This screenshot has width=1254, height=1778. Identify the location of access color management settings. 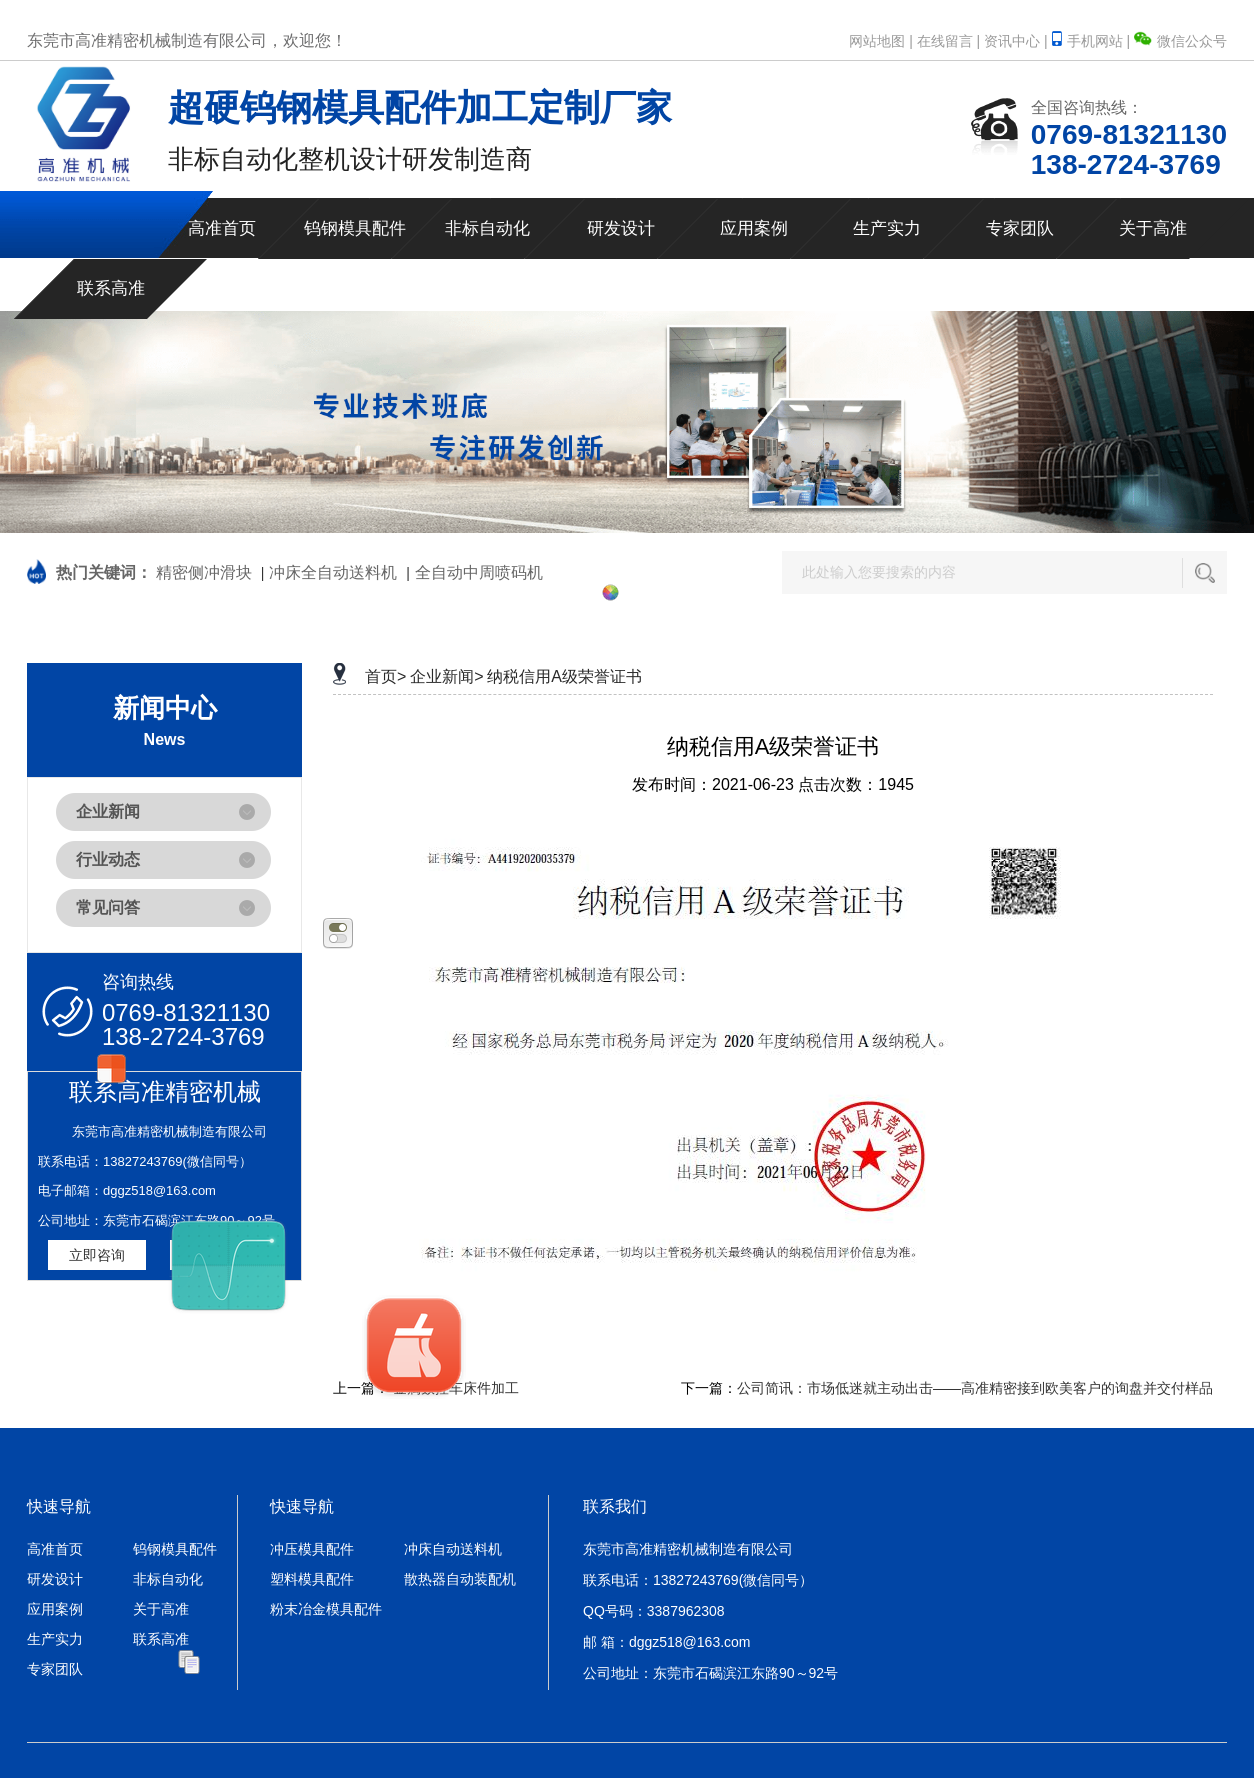
(610, 592).